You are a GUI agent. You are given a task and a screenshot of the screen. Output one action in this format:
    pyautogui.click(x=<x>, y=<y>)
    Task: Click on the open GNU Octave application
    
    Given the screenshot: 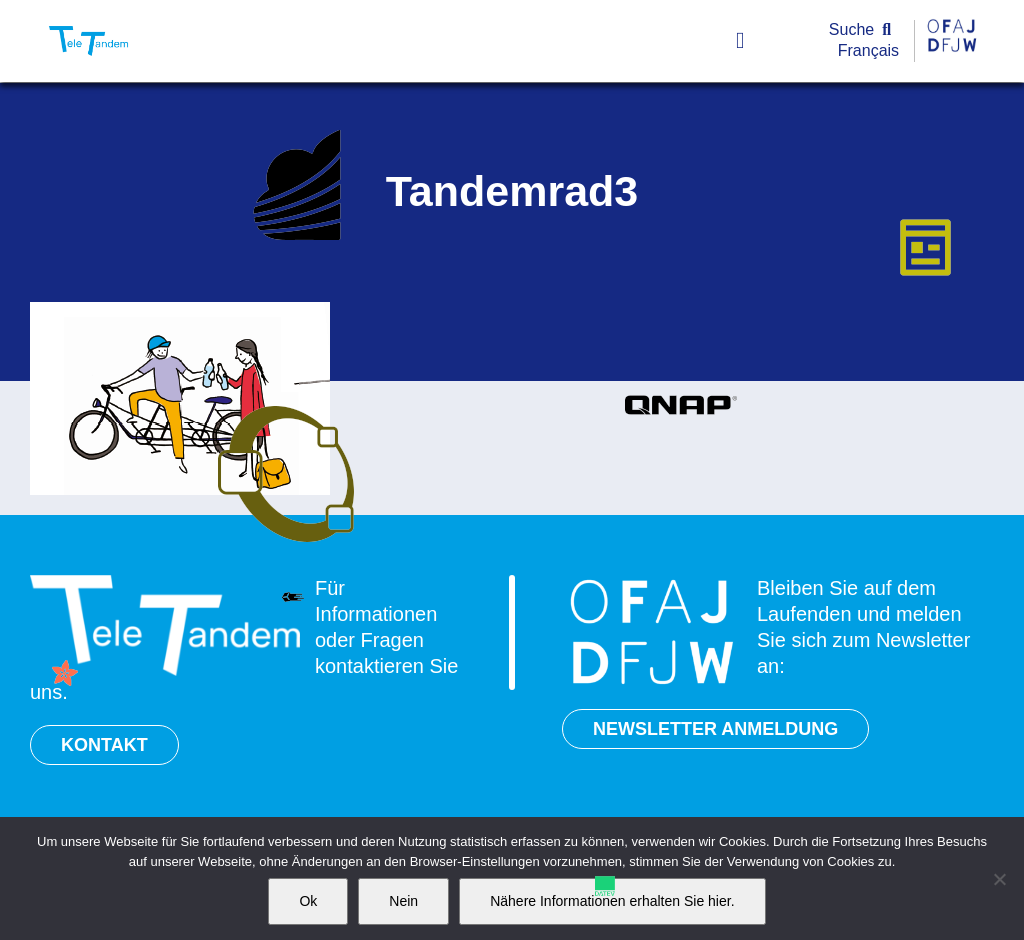 What is the action you would take?
    pyautogui.click(x=286, y=474)
    